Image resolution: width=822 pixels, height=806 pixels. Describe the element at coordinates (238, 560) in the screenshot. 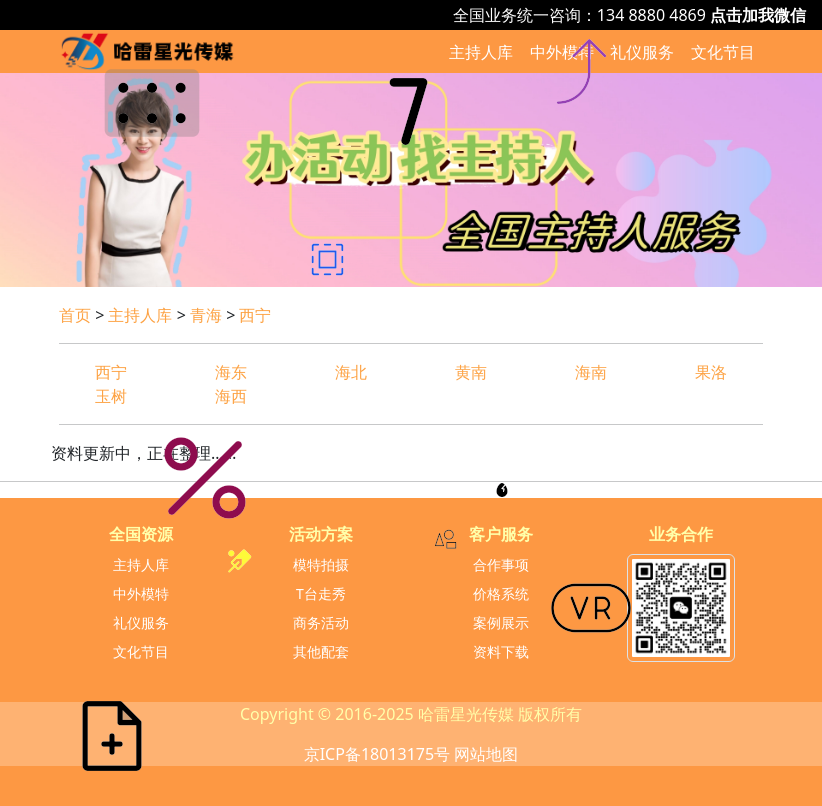

I see `access cricket sports scores or content` at that location.